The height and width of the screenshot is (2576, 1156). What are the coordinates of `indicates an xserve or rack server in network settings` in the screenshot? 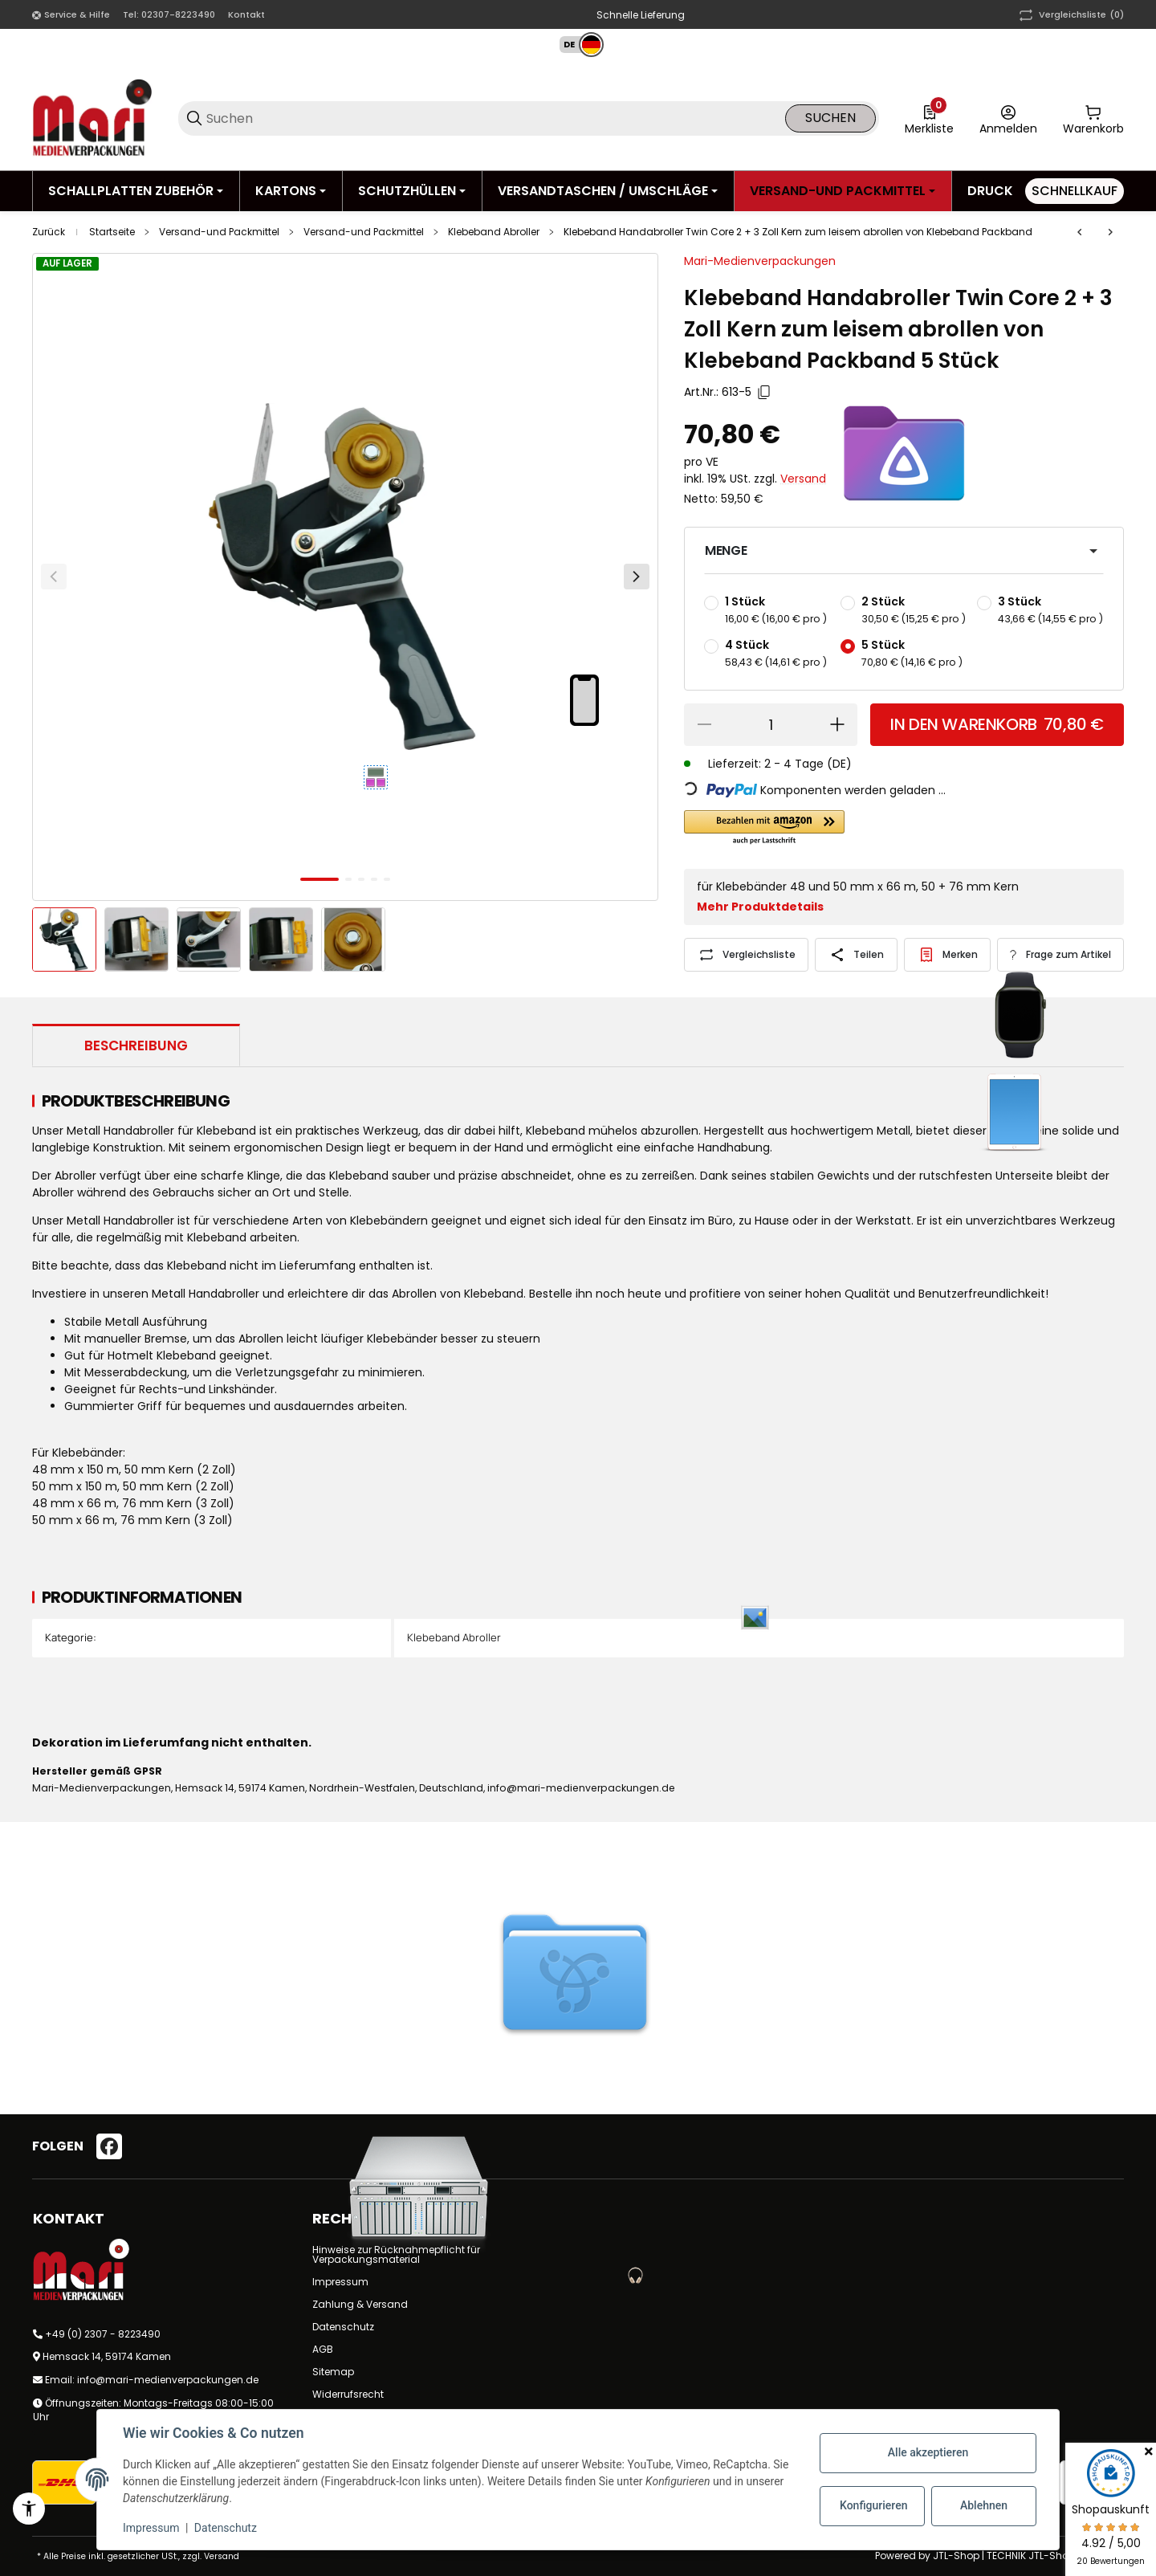 It's located at (418, 2183).